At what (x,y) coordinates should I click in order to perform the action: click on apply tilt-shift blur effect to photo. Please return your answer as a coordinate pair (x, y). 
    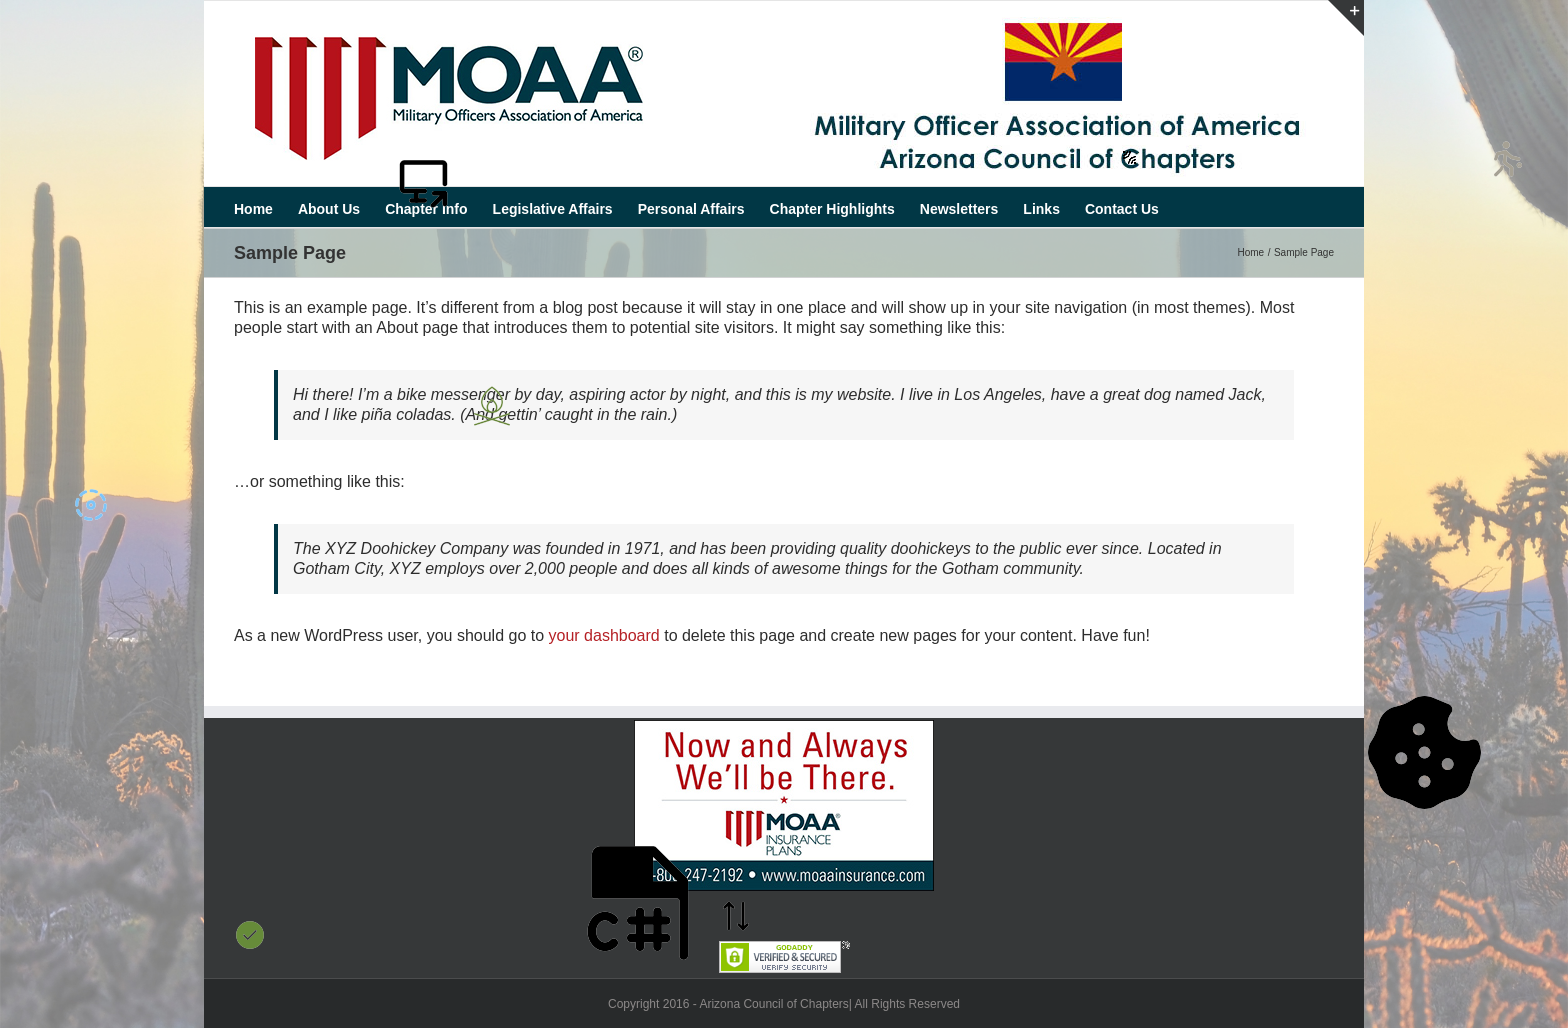
    Looking at the image, I should click on (91, 505).